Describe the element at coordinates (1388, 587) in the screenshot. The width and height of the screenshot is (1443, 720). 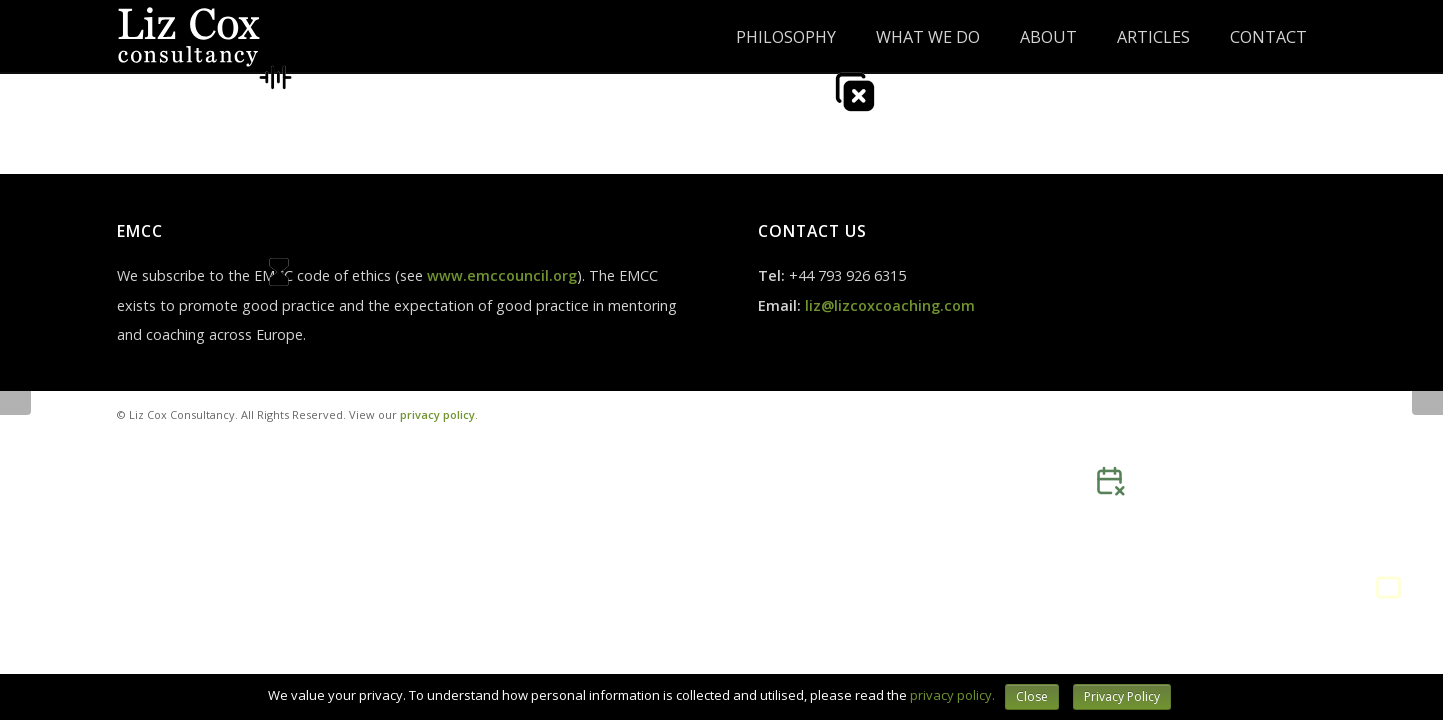
I see `crop image to 5:4 aspect ratio` at that location.